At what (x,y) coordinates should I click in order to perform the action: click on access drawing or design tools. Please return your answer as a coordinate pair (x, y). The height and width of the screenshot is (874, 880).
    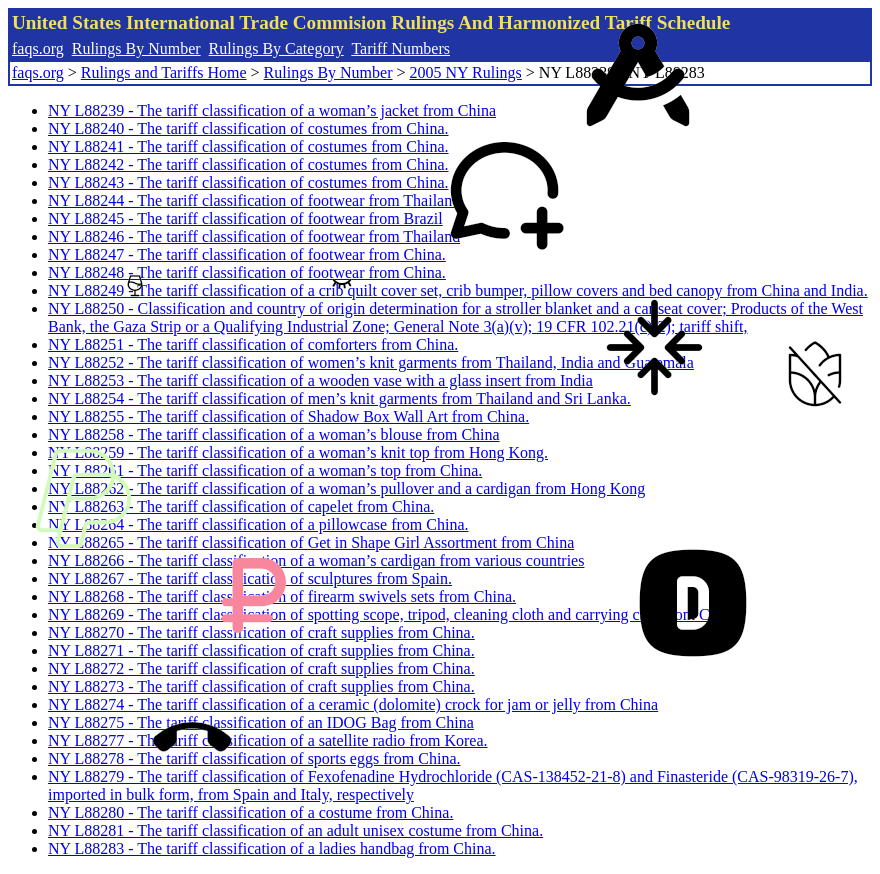
    Looking at the image, I should click on (638, 75).